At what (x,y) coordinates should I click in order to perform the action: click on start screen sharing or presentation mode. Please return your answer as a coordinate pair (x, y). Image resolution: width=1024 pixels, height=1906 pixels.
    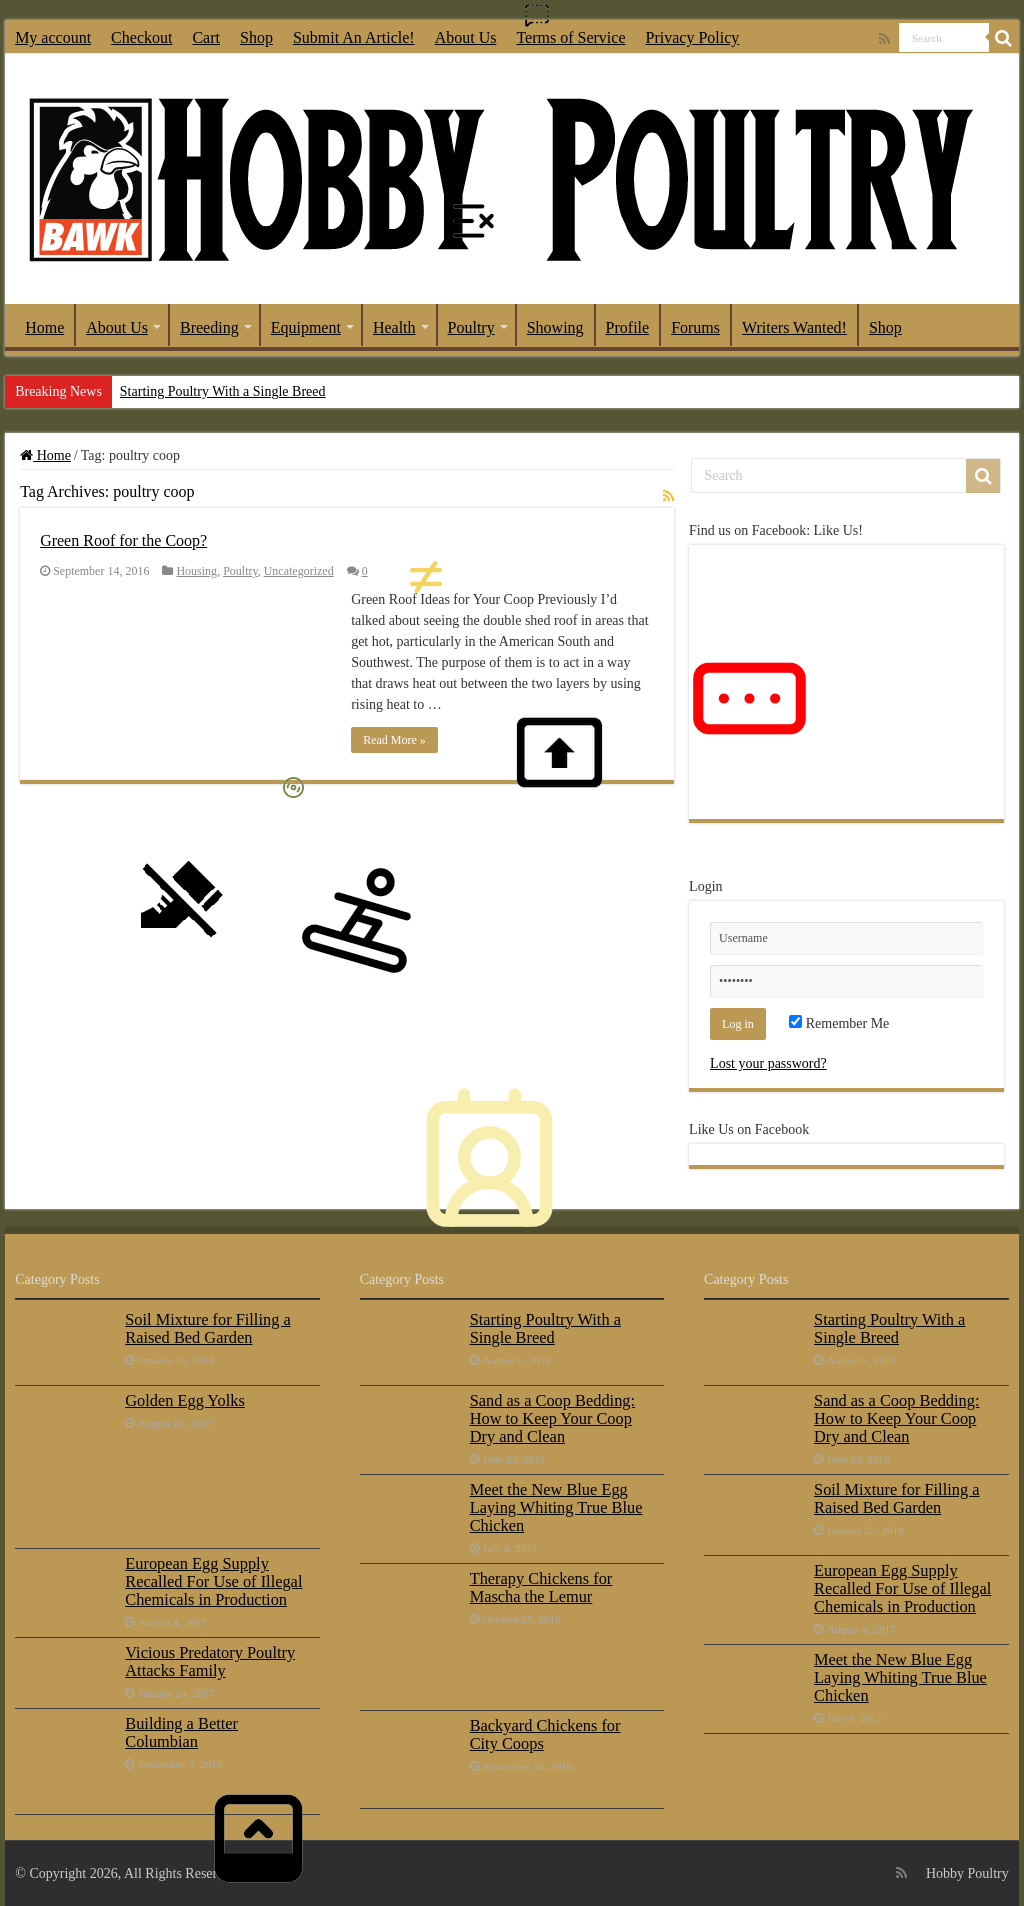
    Looking at the image, I should click on (559, 752).